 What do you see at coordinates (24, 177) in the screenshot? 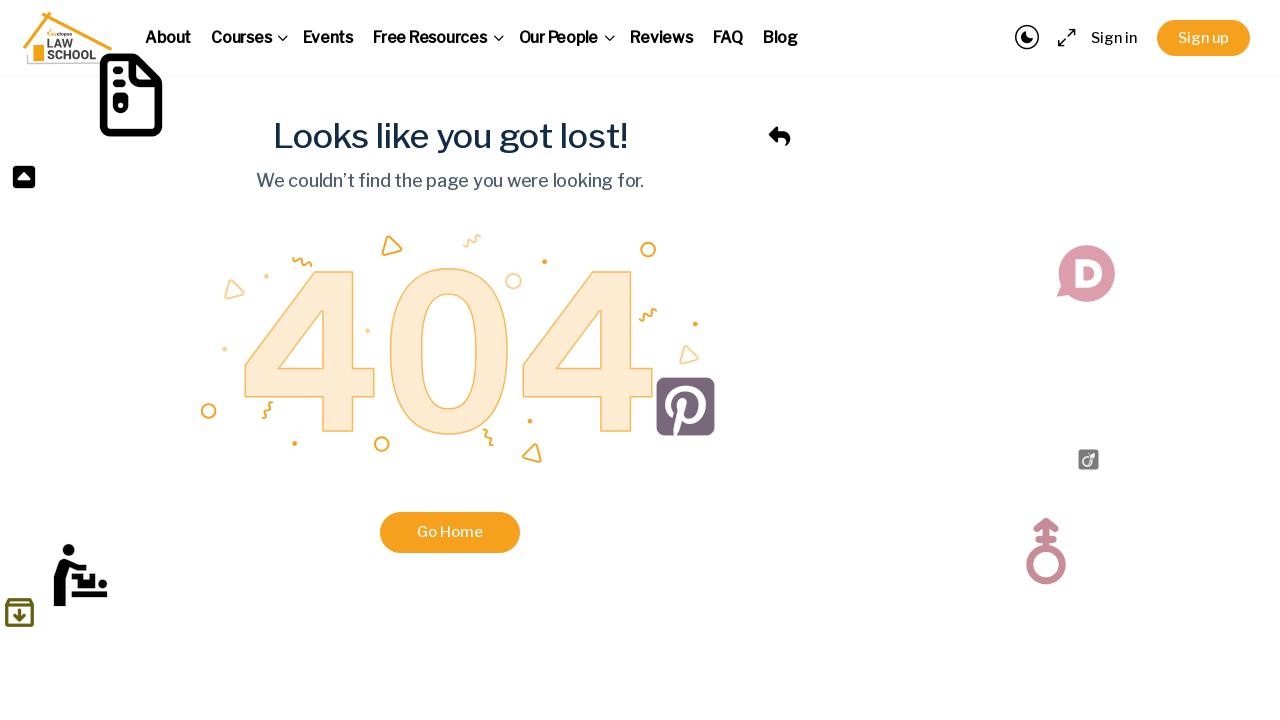
I see `expand content upward` at bounding box center [24, 177].